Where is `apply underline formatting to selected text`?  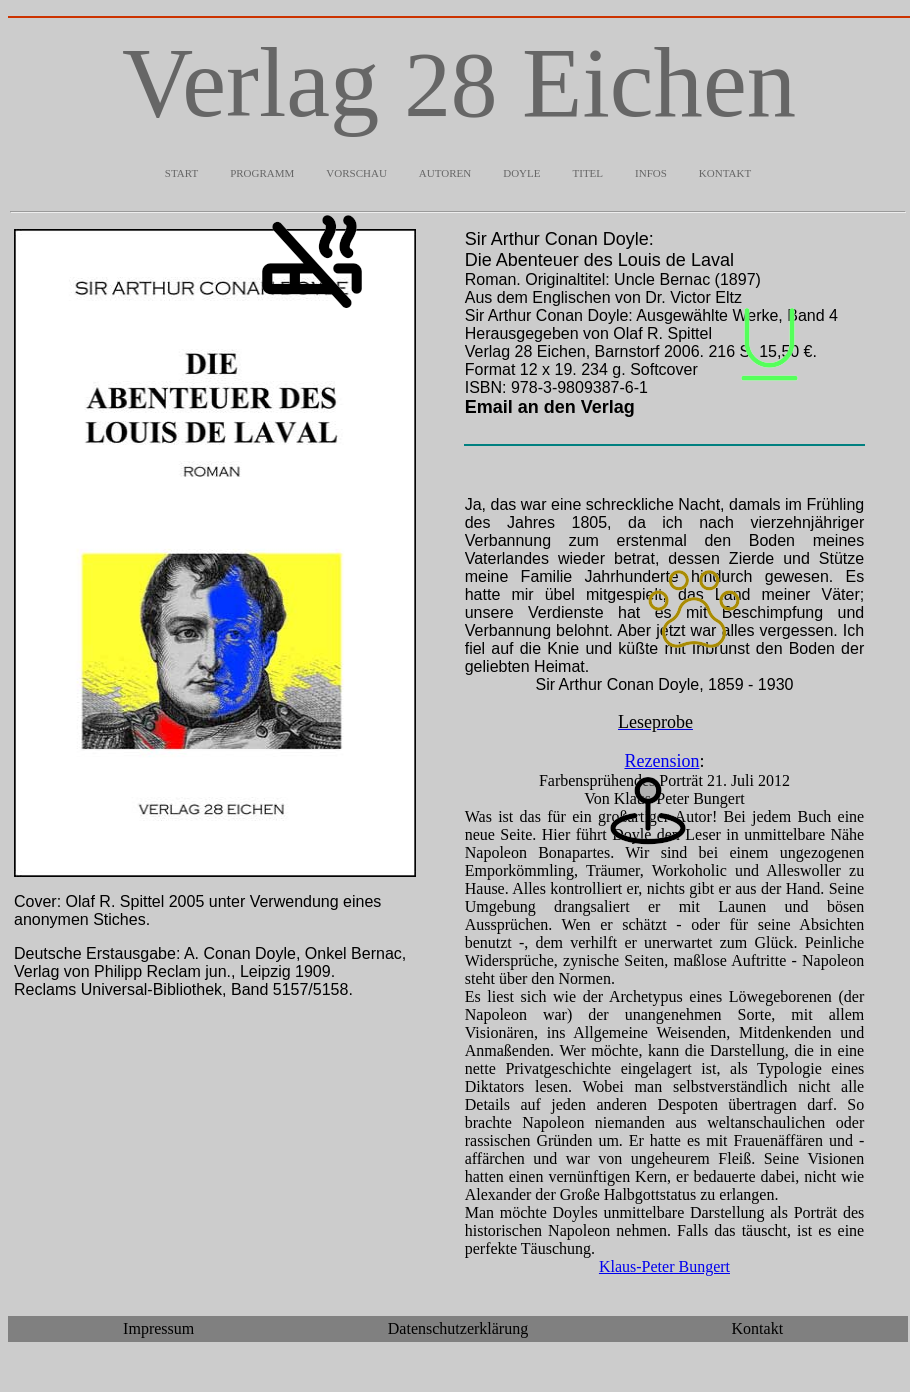 apply underline formatting to selected text is located at coordinates (769, 339).